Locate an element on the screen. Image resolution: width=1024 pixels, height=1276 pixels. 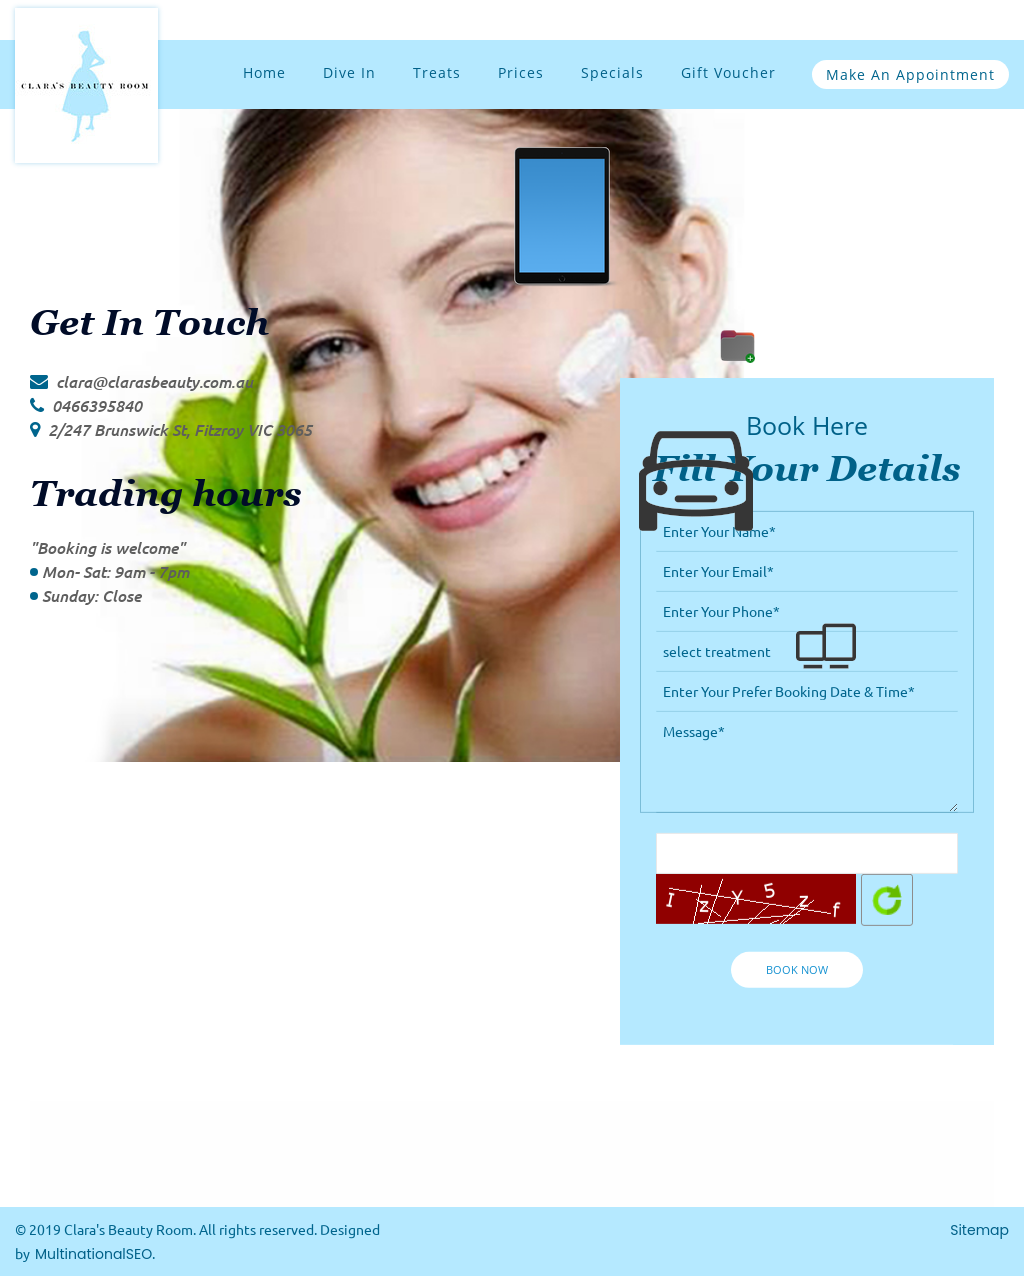
iPad device connected to this computer is located at coordinates (562, 217).